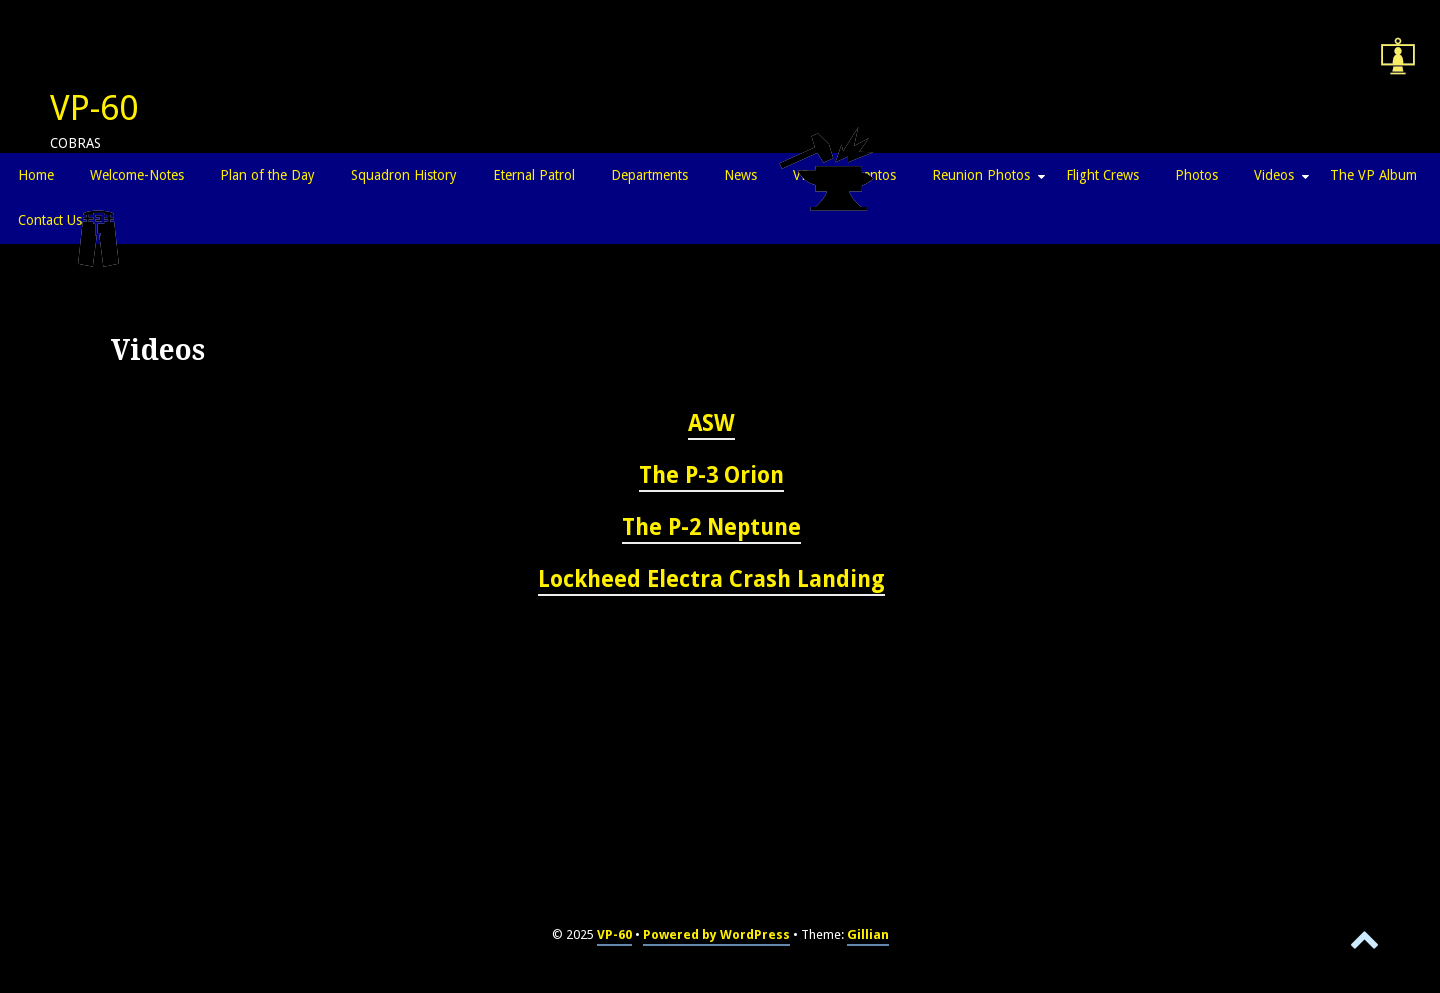  What do you see at coordinates (827, 164) in the screenshot?
I see `access the blacksmithing or crafting menu` at bounding box center [827, 164].